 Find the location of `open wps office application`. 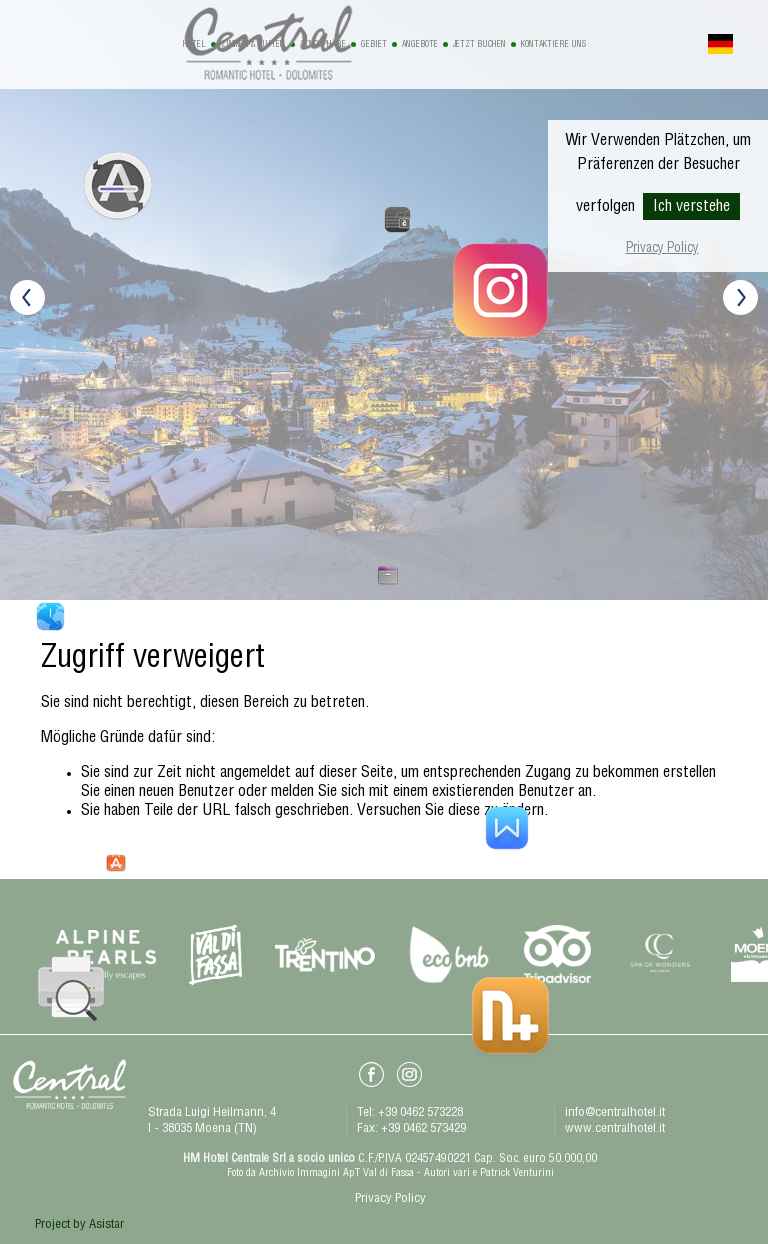

open wps office application is located at coordinates (507, 828).